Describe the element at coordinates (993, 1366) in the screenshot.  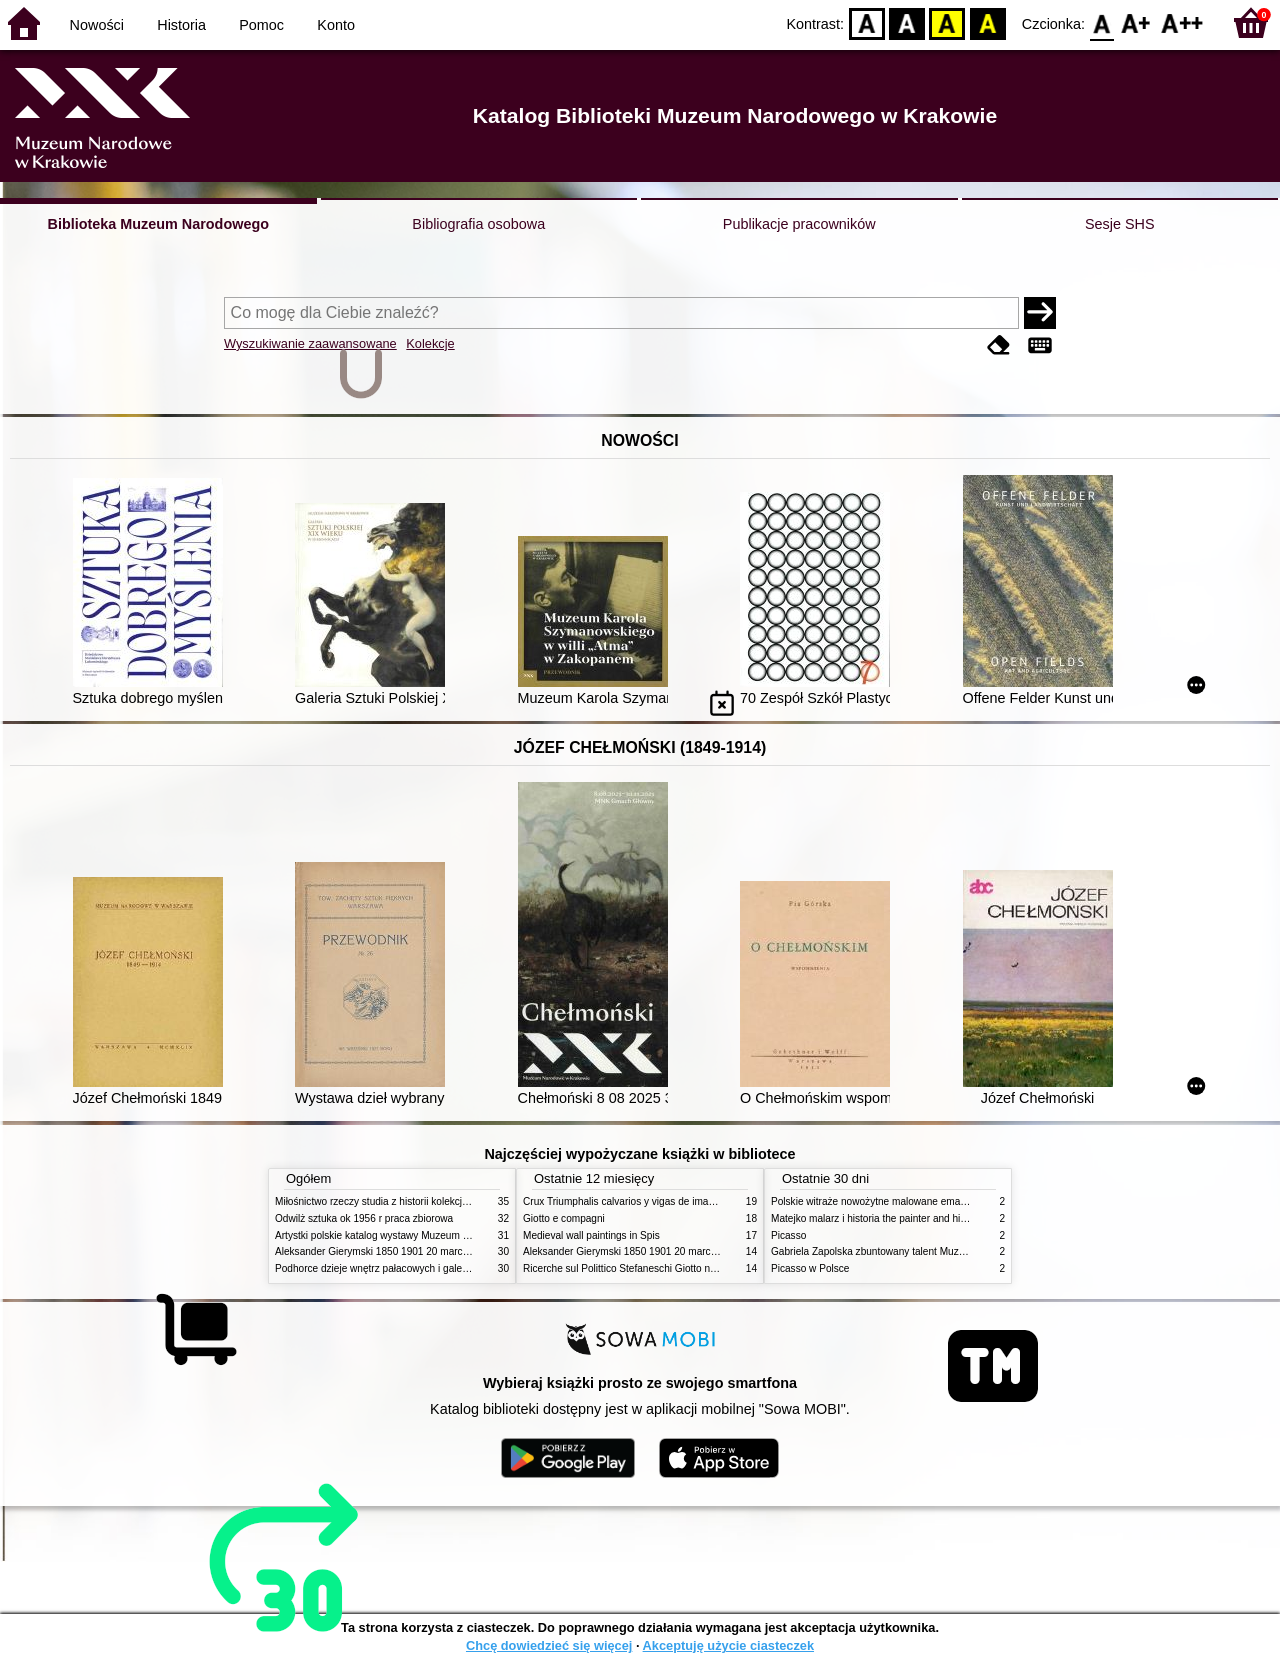
I see `indicates trademarked content or branding` at that location.